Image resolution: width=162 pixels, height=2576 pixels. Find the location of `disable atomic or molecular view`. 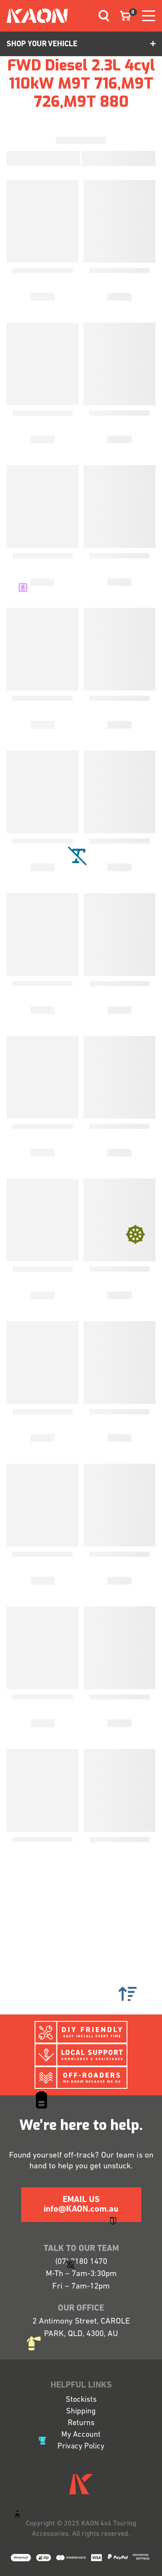

disable atomic or molecular view is located at coordinates (70, 2264).